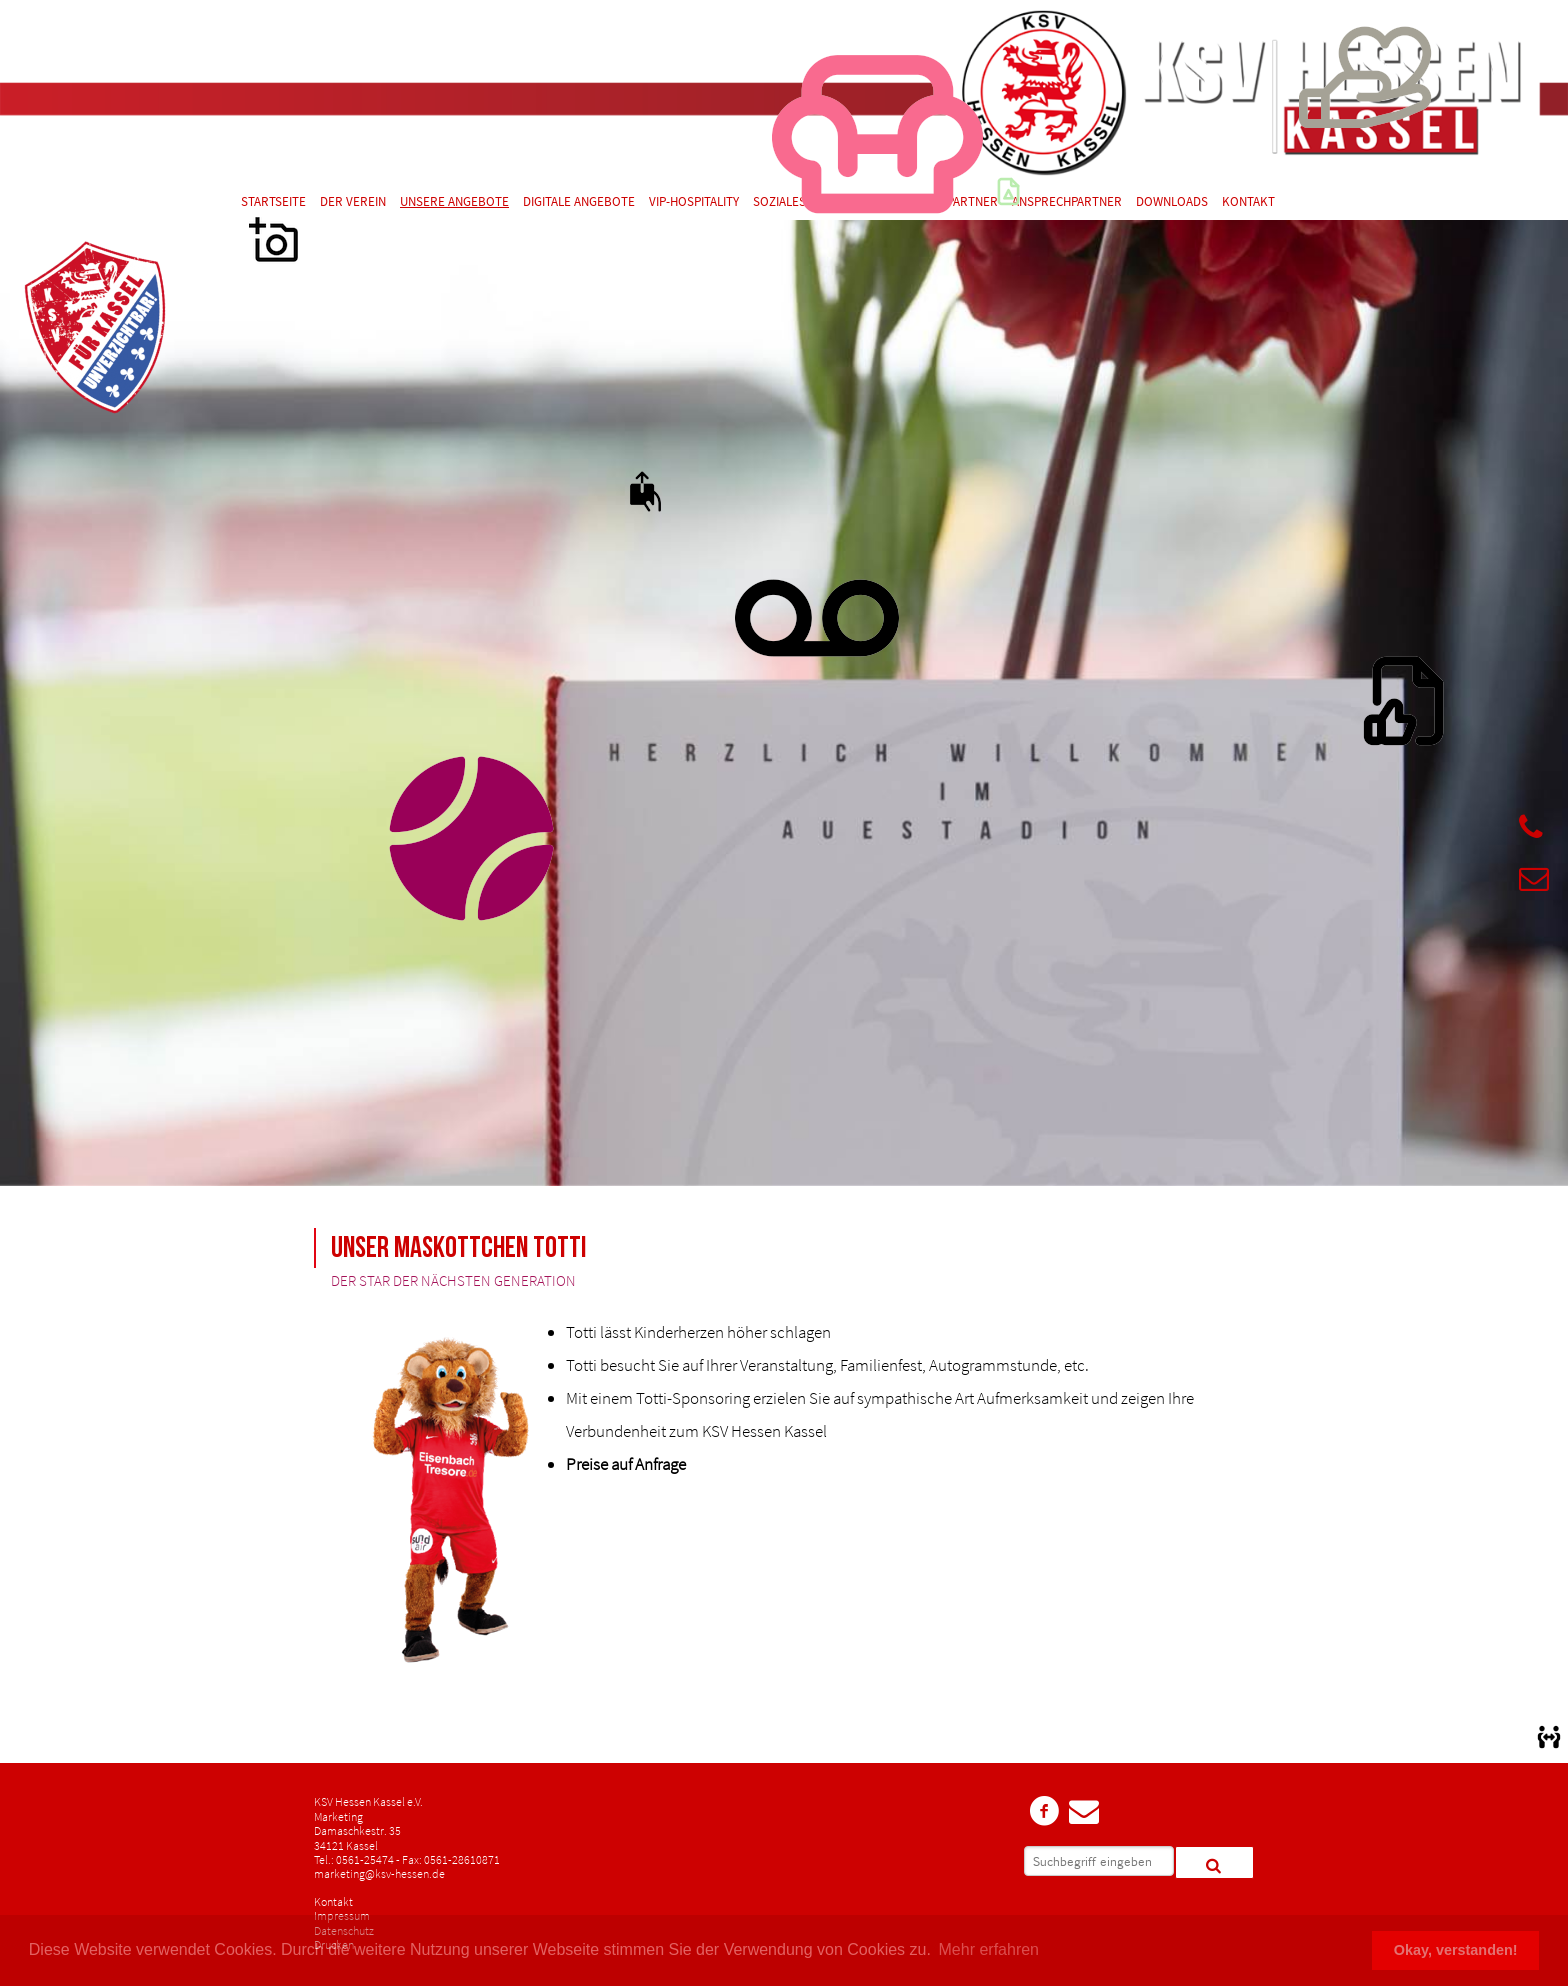  Describe the element at coordinates (1369, 79) in the screenshot. I see `donate or give to charity` at that location.